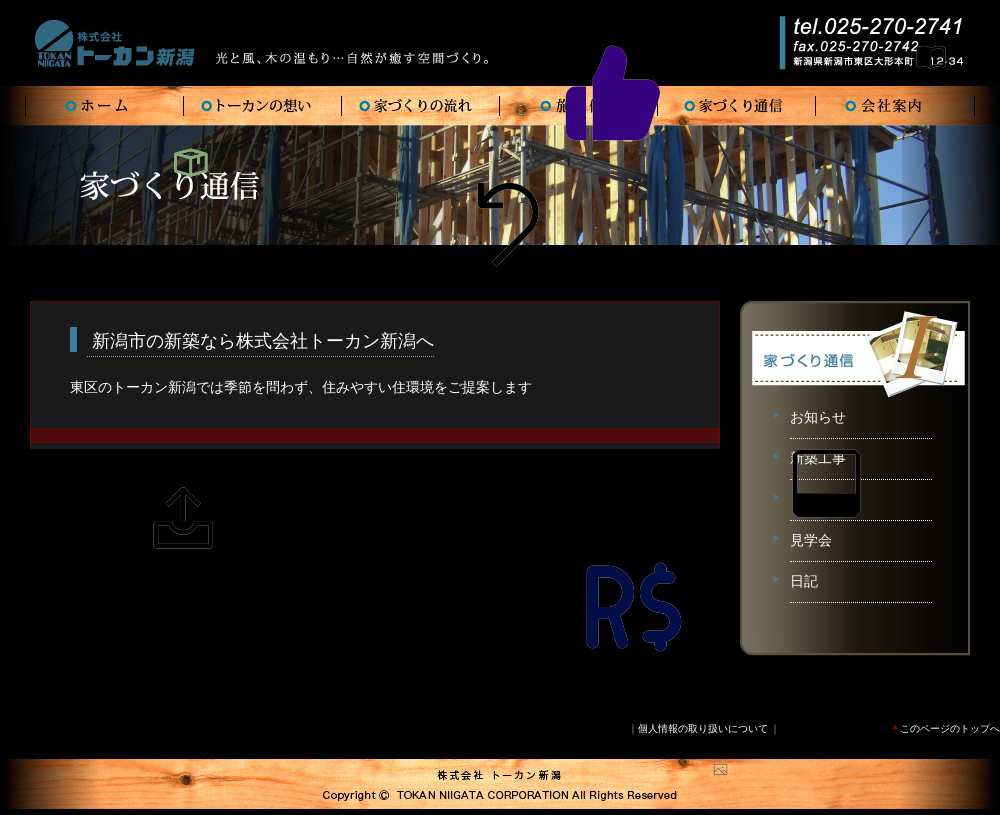 The image size is (1000, 815). I want to click on pop changes from git stash, so click(185, 516).